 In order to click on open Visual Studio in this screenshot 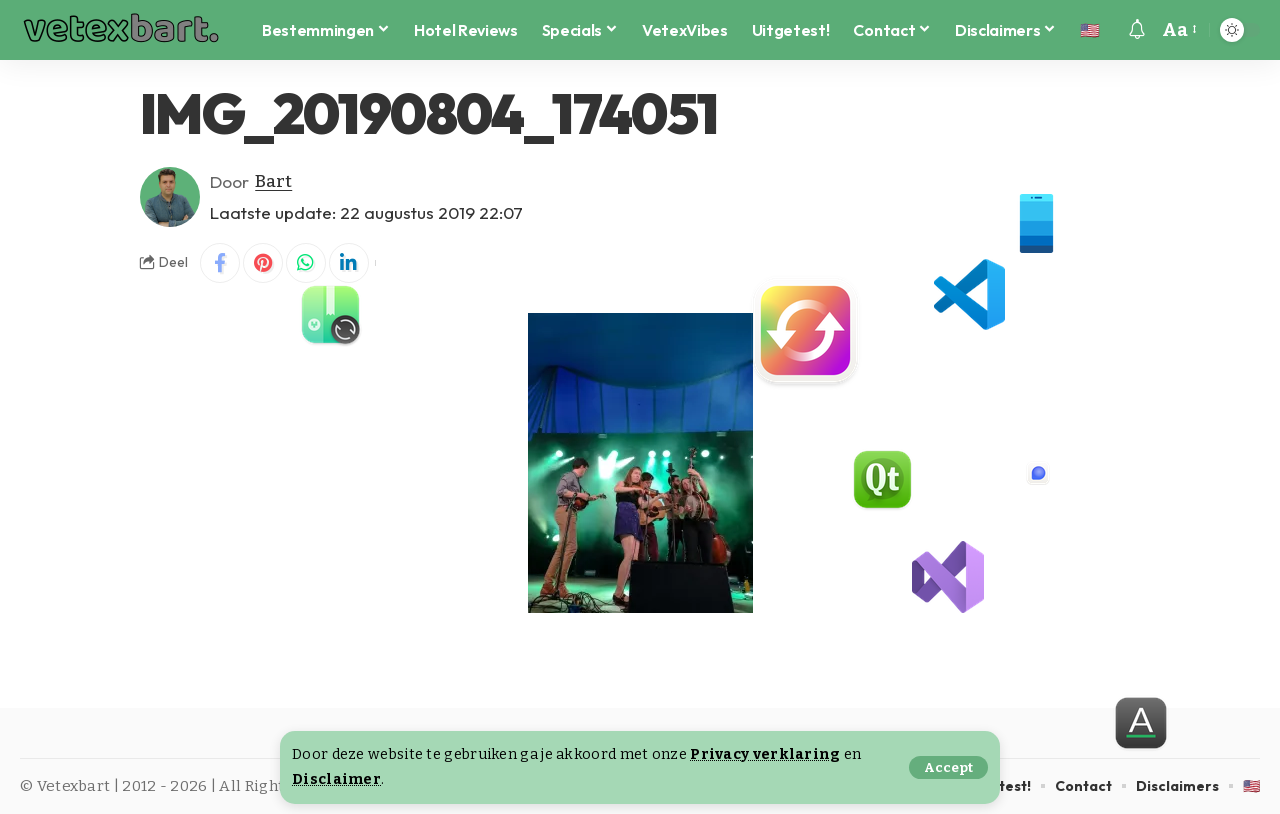, I will do `click(948, 577)`.